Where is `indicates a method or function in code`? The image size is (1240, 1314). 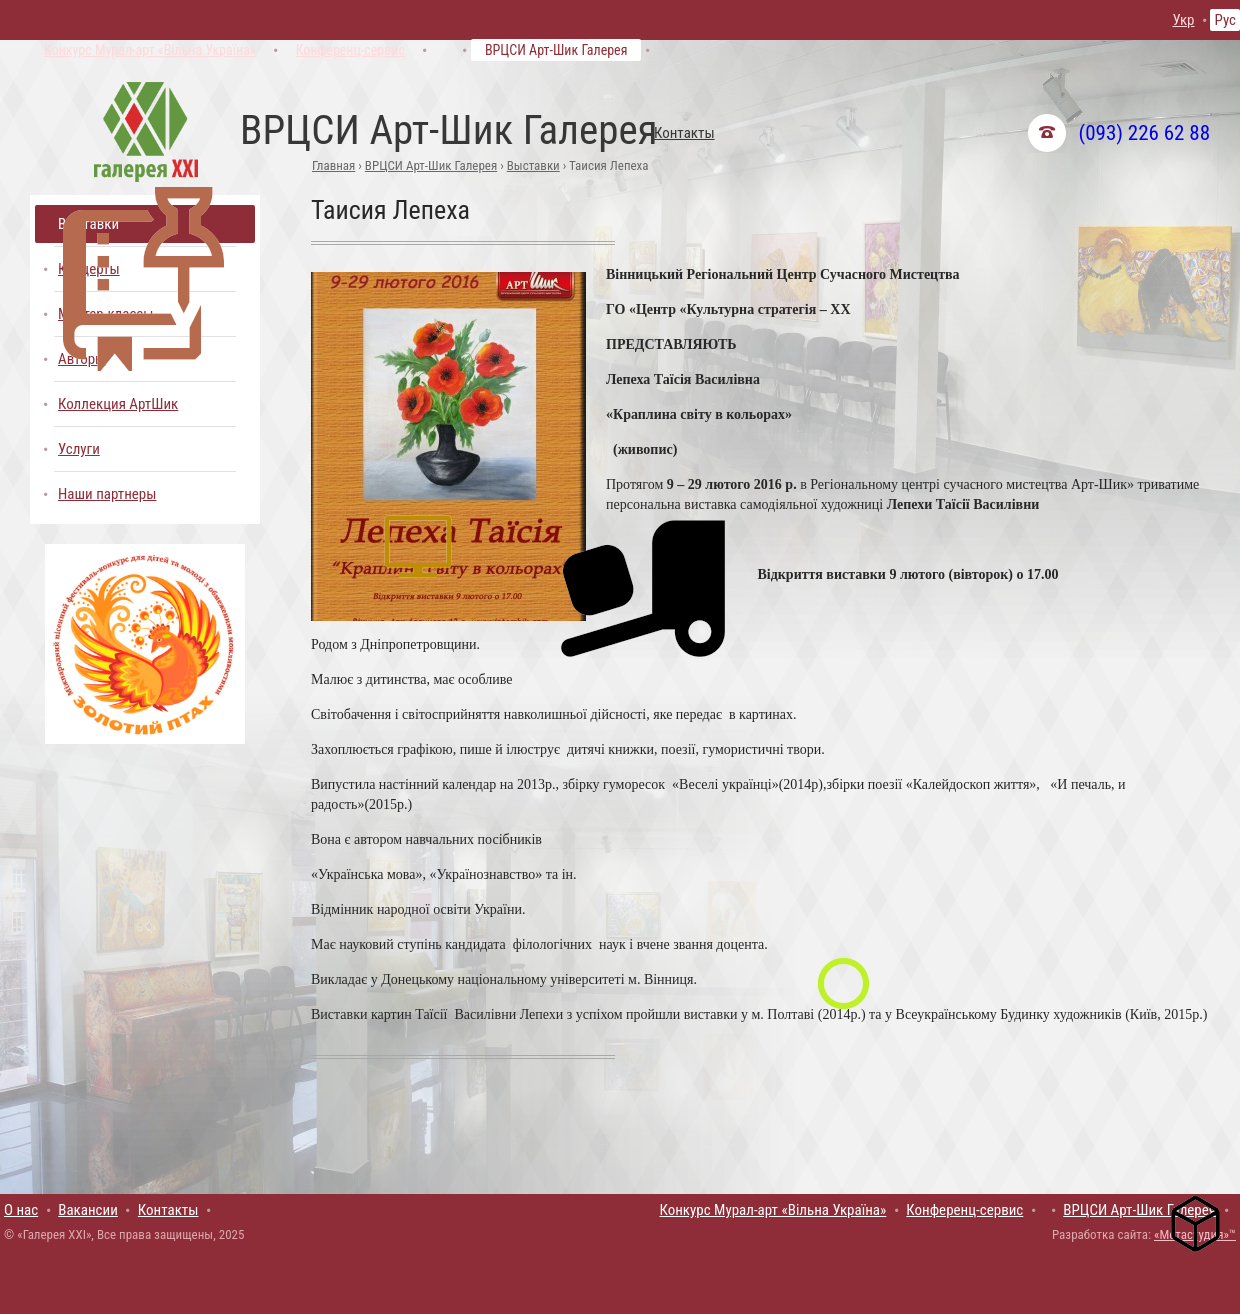 indicates a method or function in code is located at coordinates (1195, 1224).